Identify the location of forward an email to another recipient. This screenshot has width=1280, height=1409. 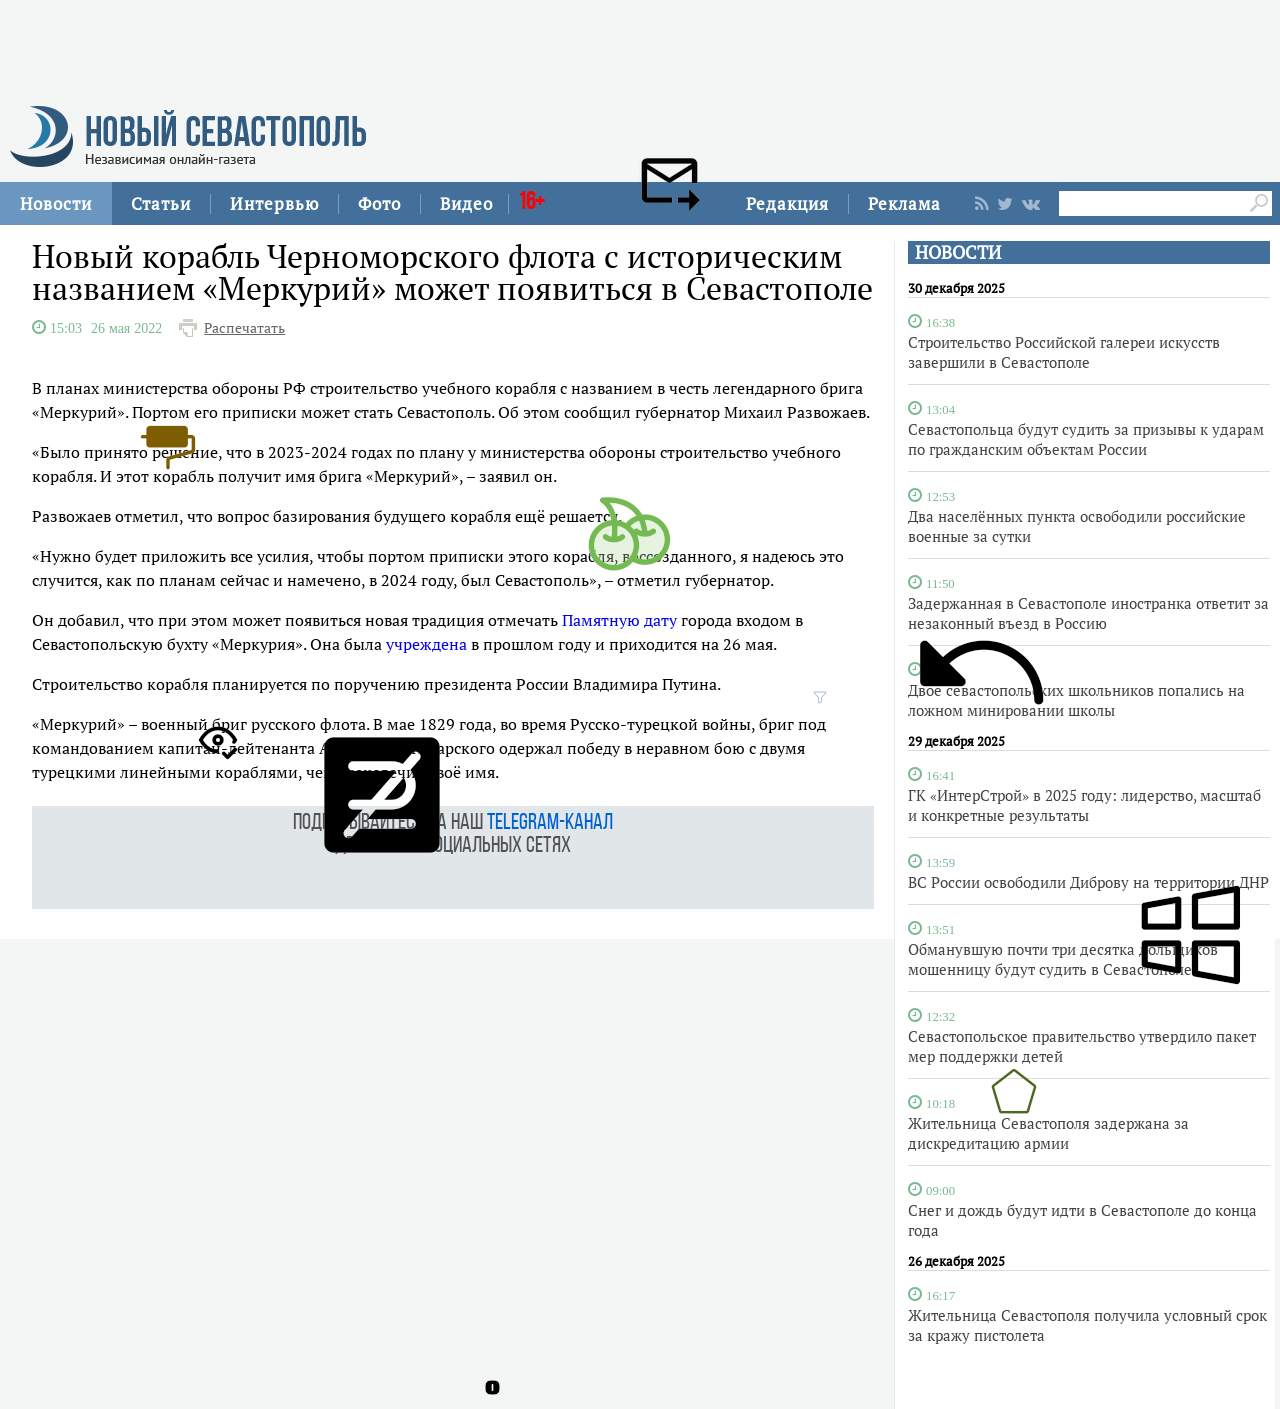
(669, 180).